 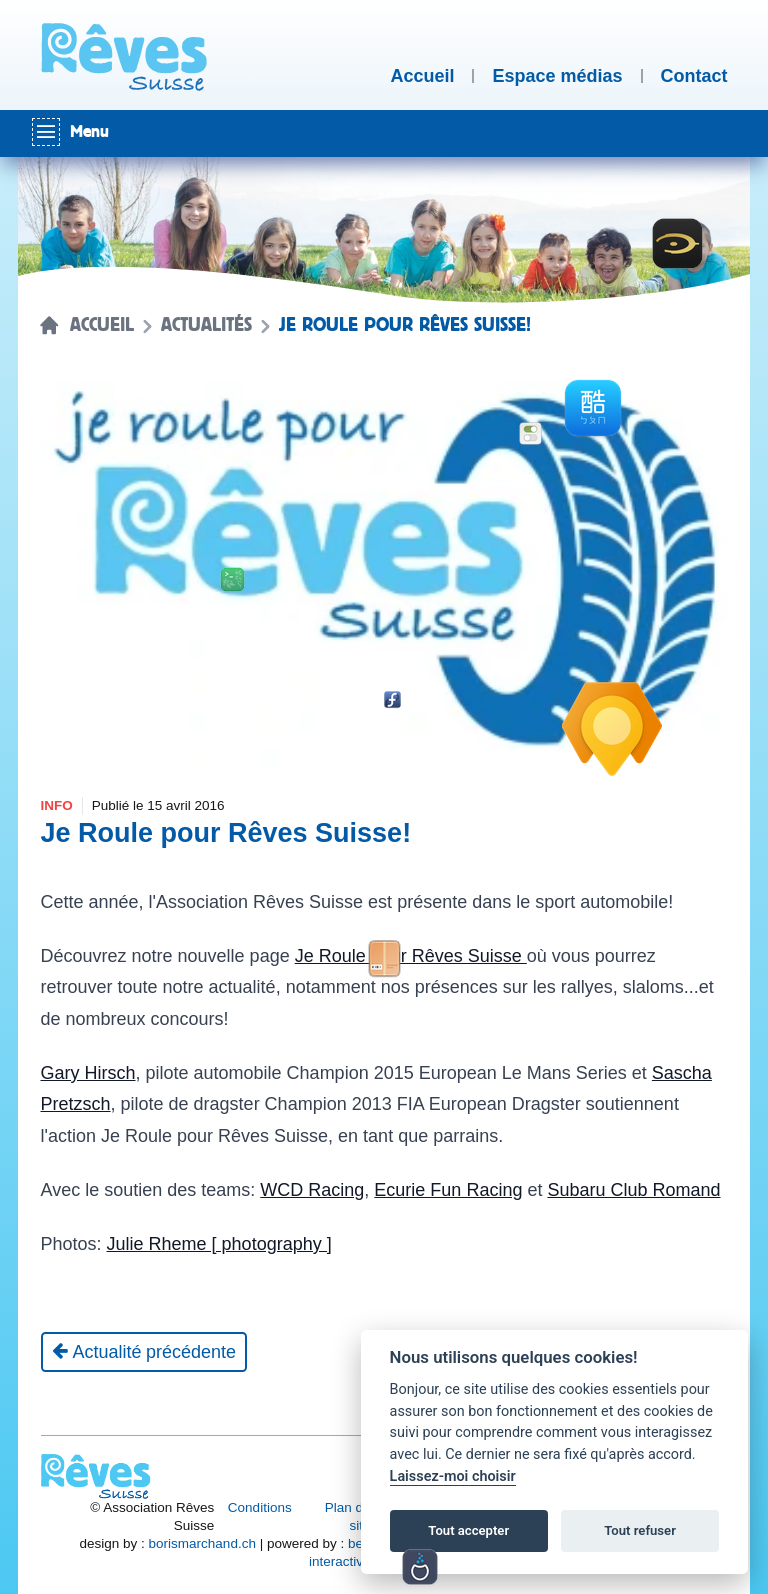 I want to click on open mageia linux distribution app, so click(x=420, y=1567).